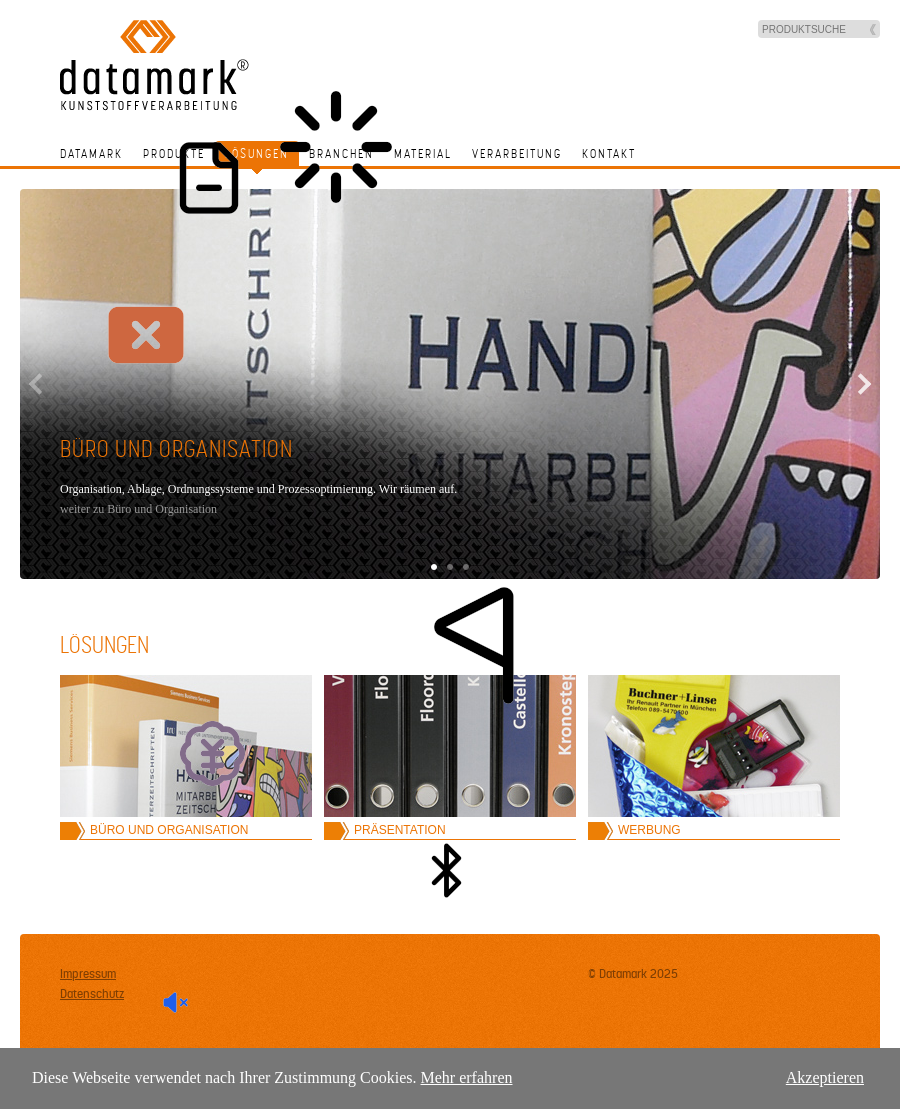 The image size is (900, 1109). I want to click on loading content in progress, so click(336, 147).